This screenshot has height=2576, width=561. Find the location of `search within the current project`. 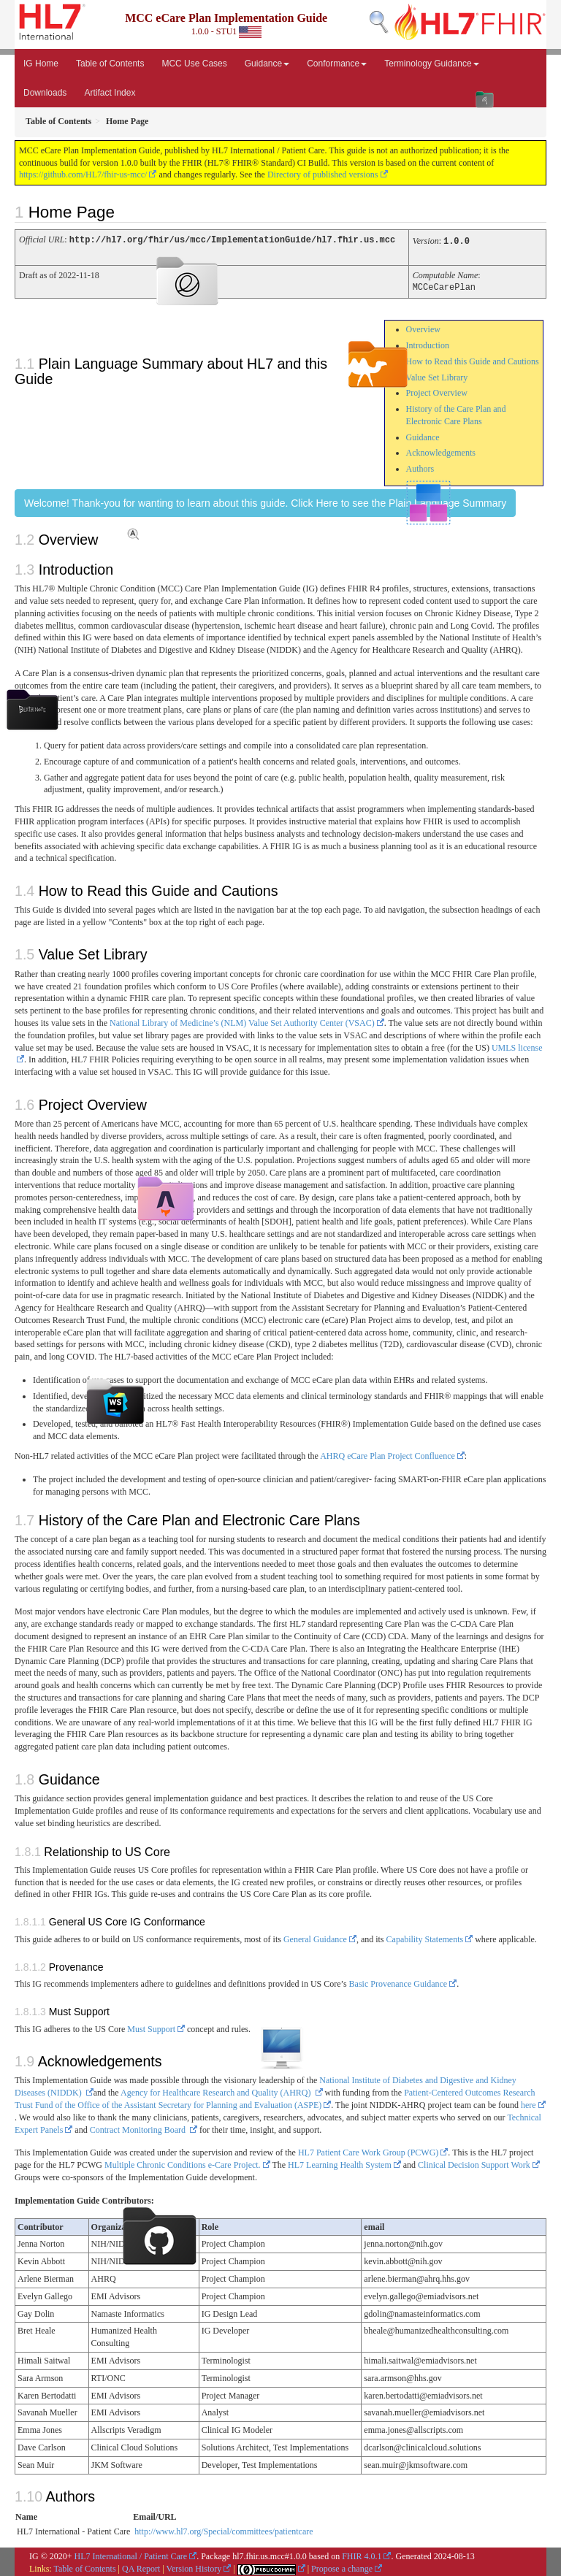

search within the current project is located at coordinates (133, 534).